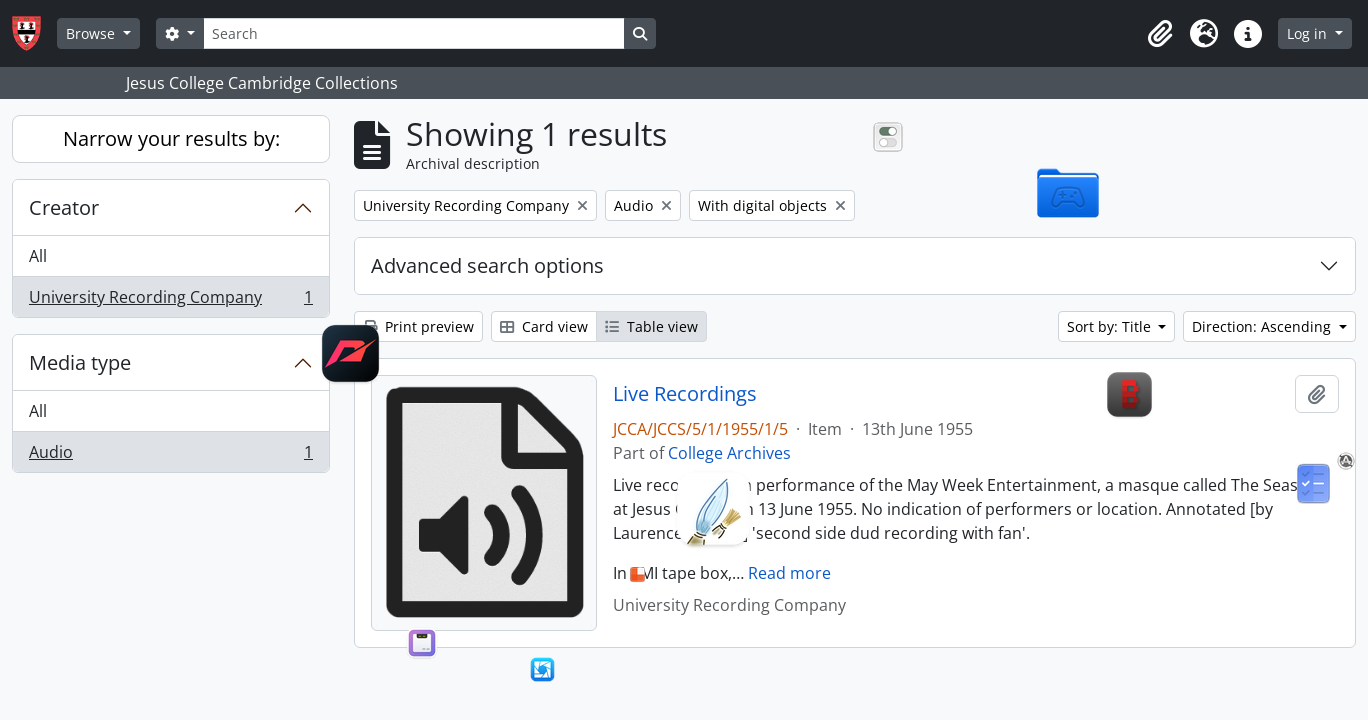  What do you see at coordinates (350, 353) in the screenshot?
I see `launch need for speed payback` at bounding box center [350, 353].